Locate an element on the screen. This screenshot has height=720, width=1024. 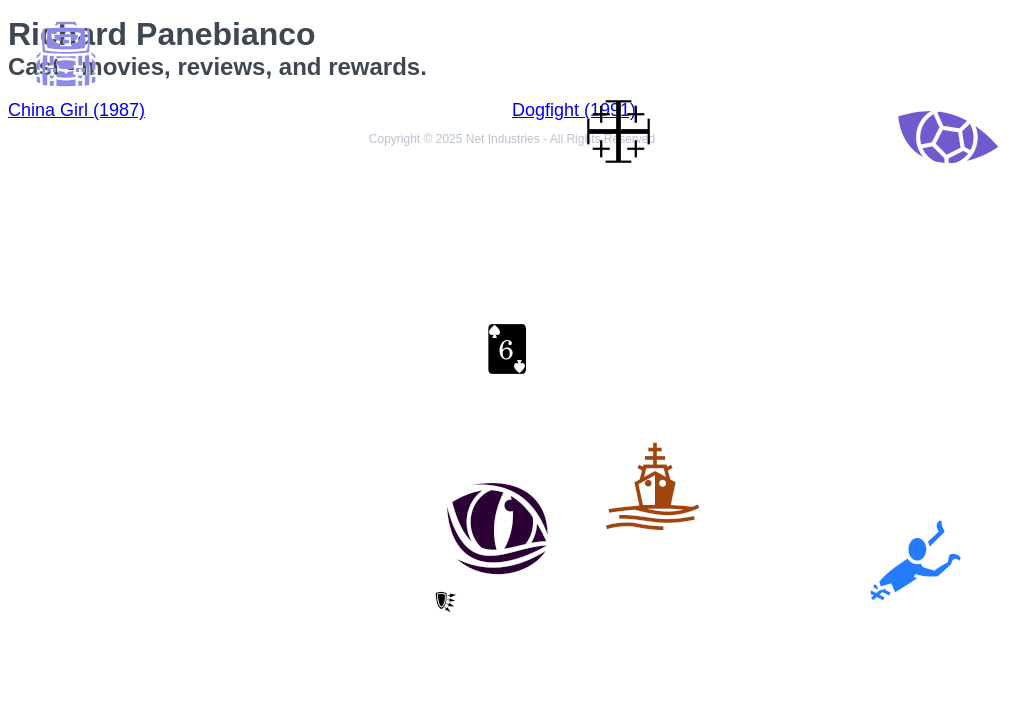
activate enhanced vision or perception ability is located at coordinates (948, 140).